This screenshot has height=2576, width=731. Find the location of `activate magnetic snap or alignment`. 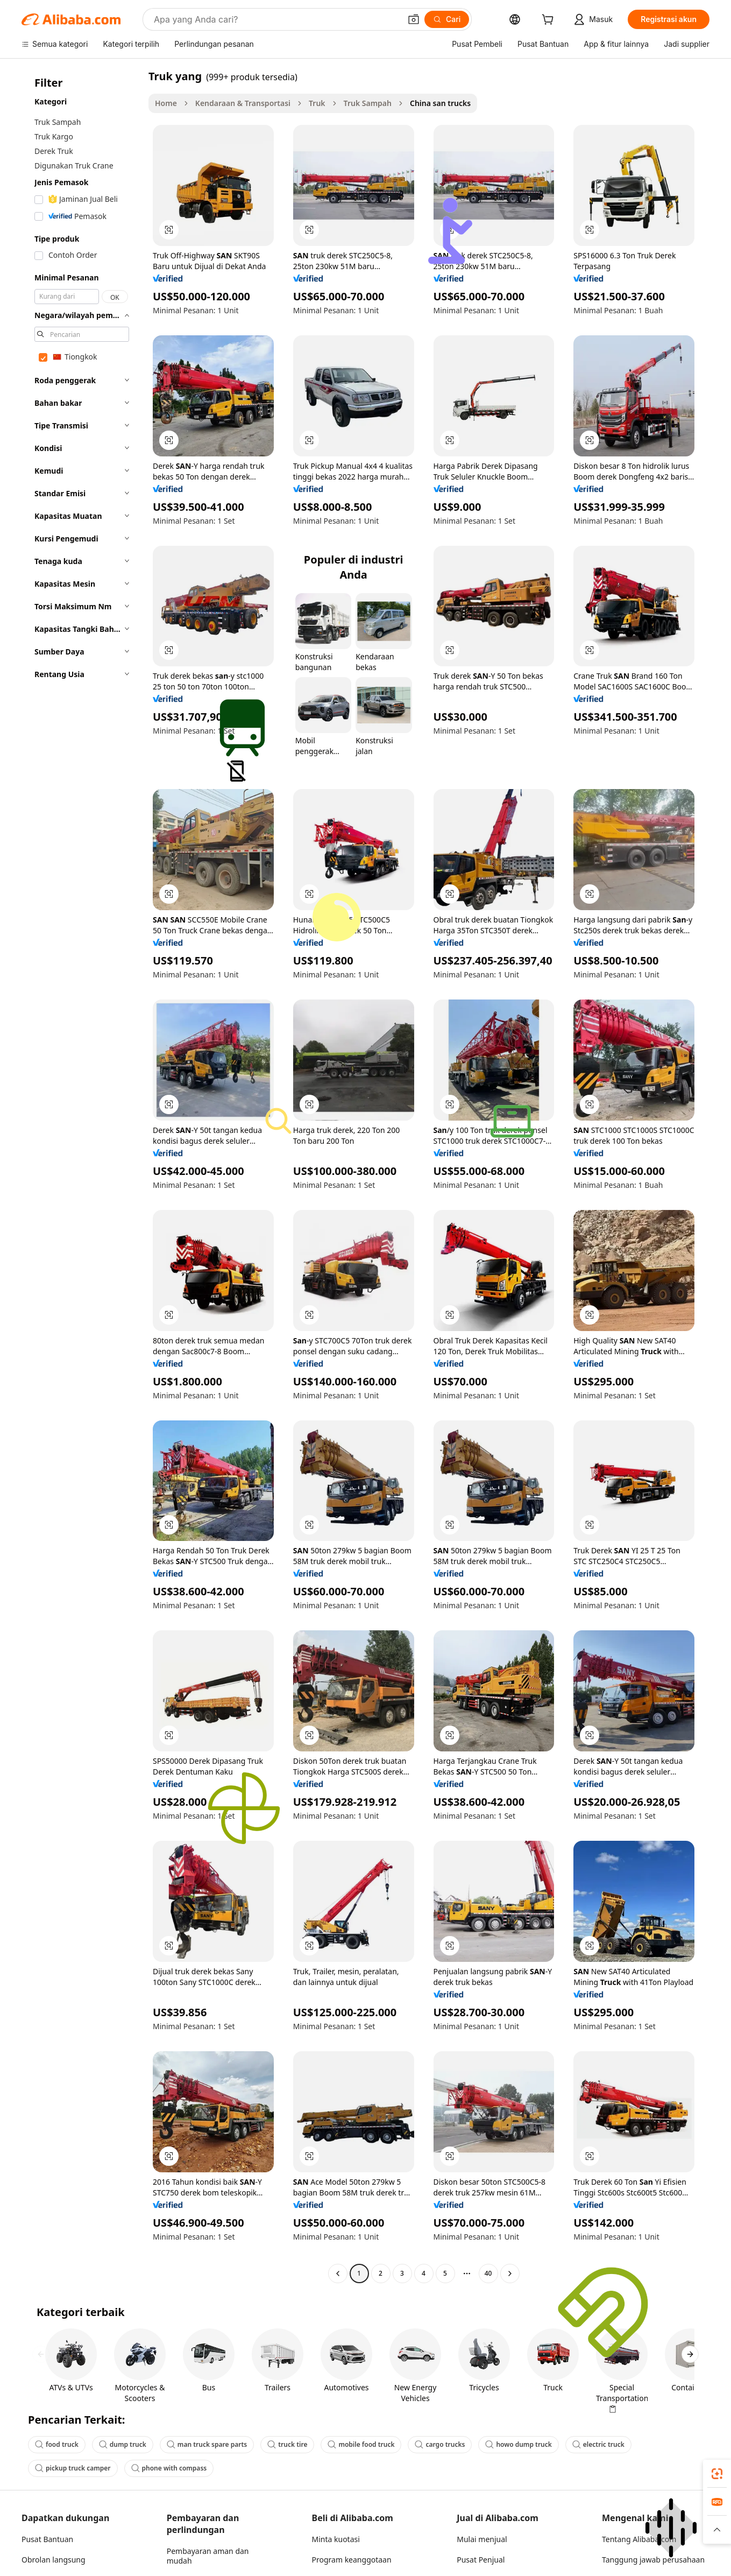

activate magnetic snap or alignment is located at coordinates (605, 2311).